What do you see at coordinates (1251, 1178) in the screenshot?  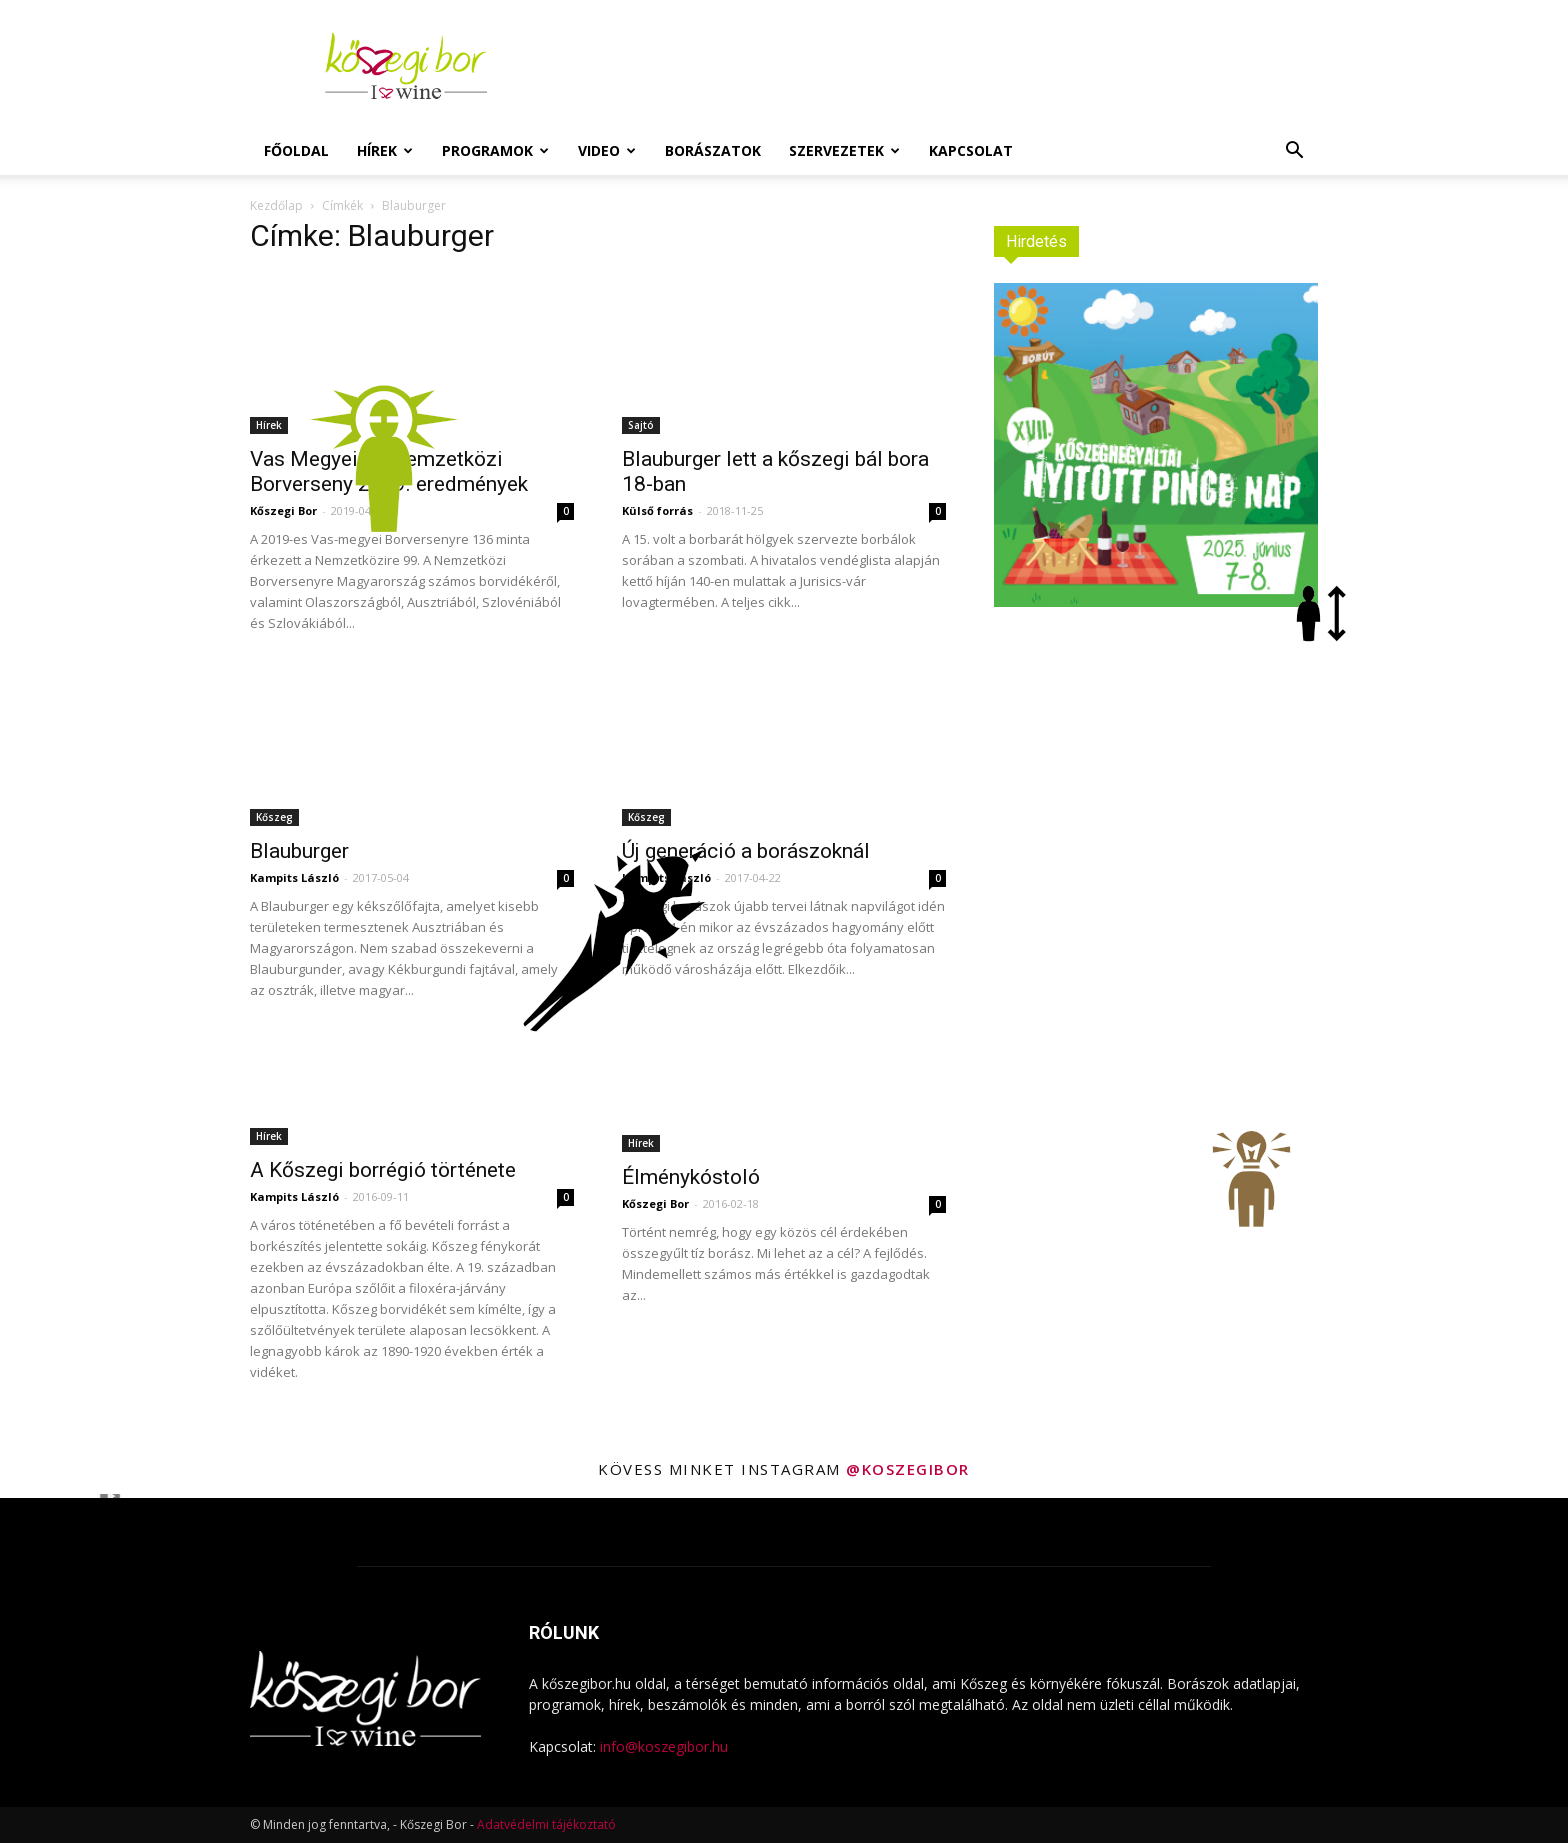 I see `indicates smart or intelligent feature enabled` at bounding box center [1251, 1178].